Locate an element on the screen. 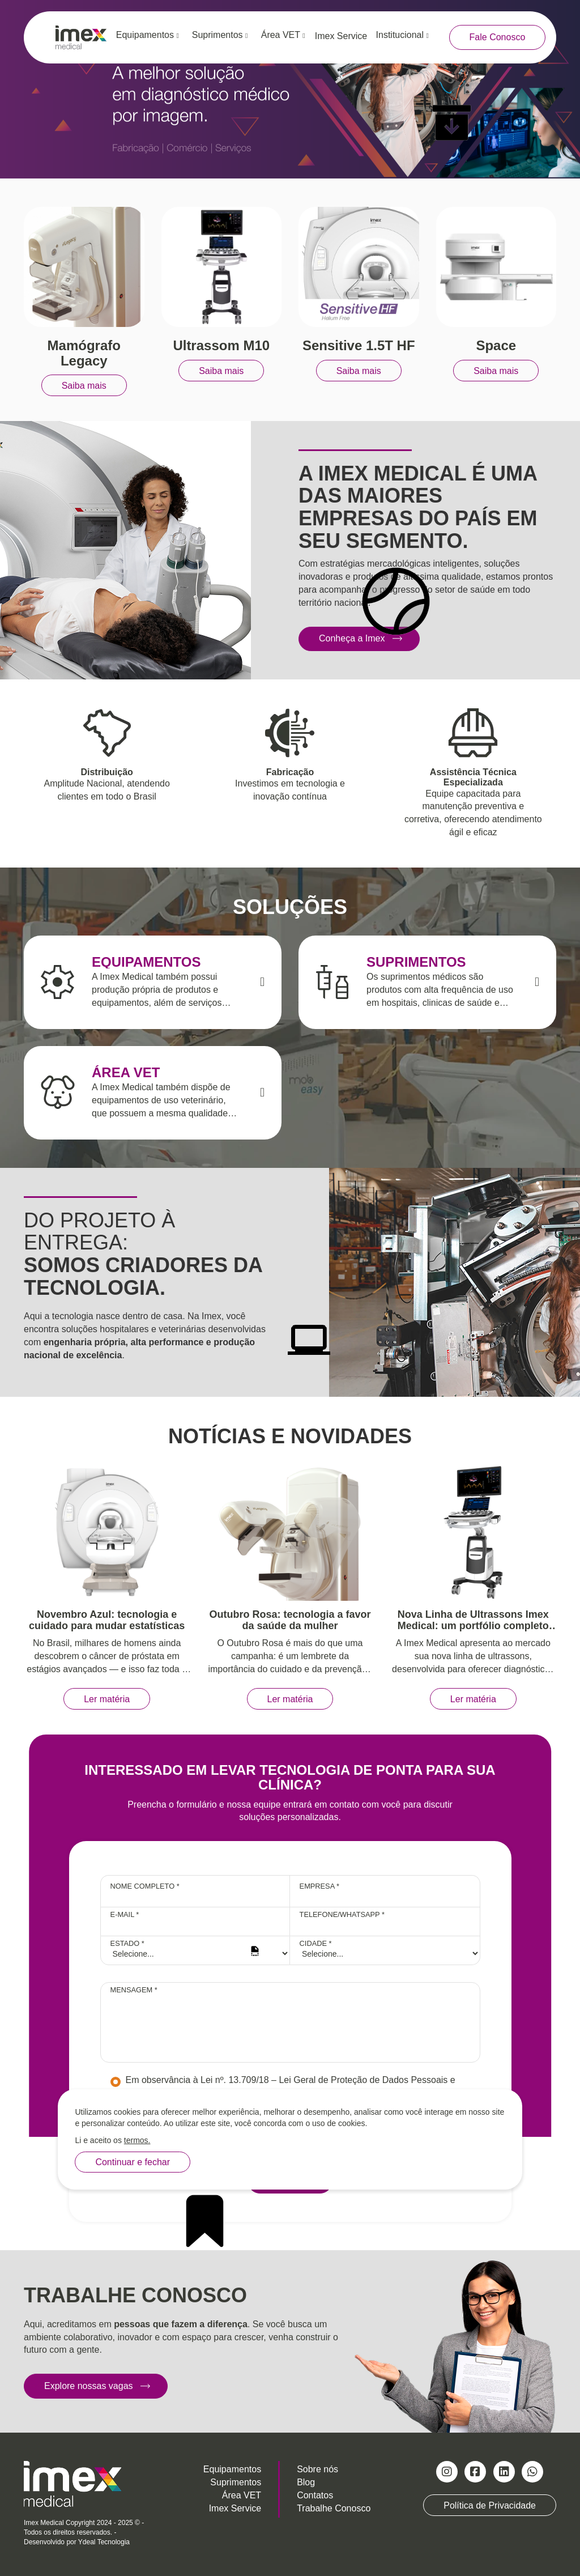 This screenshot has height=2576, width=580. save this item for later is located at coordinates (204, 2221).